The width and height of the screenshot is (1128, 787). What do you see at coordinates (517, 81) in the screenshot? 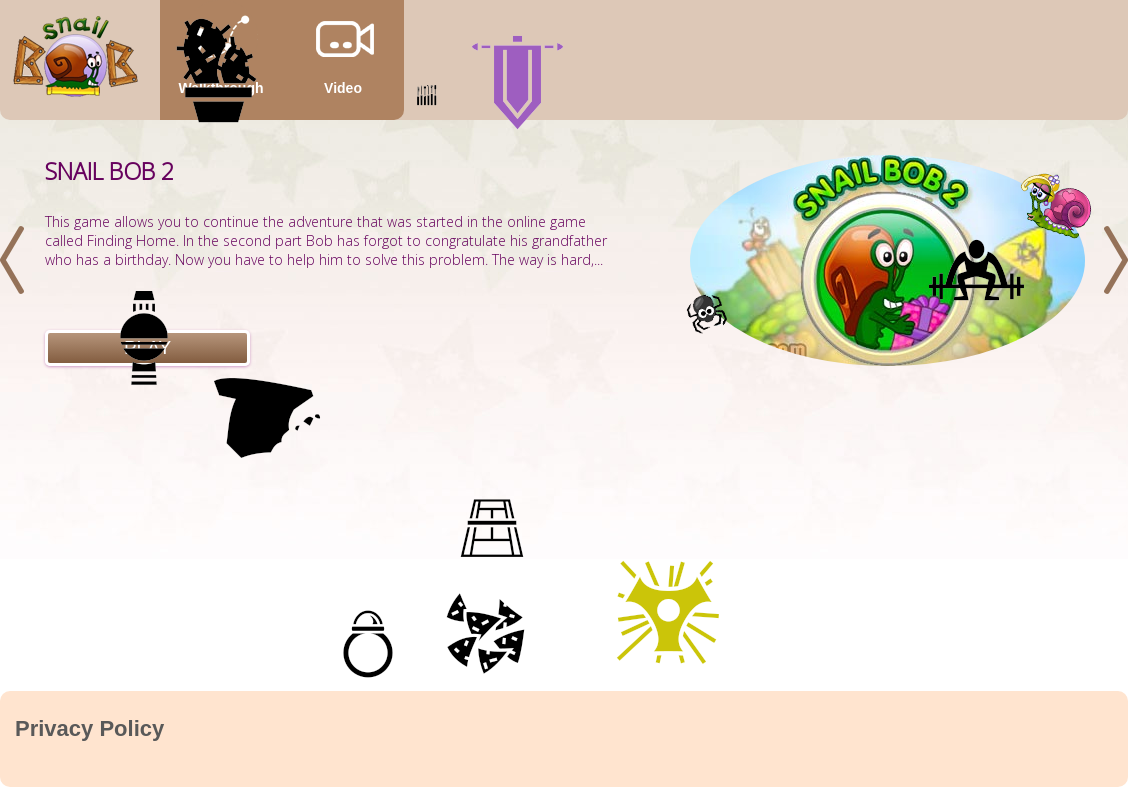
I see `adjust banner width or resize vertical flag element` at bounding box center [517, 81].